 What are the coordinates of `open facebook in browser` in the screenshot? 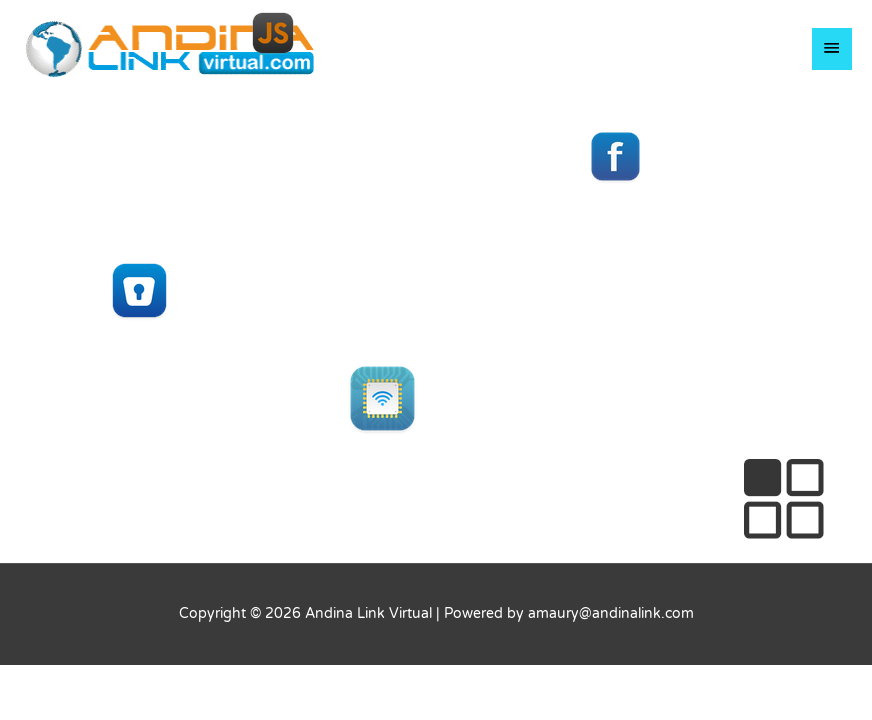 It's located at (615, 156).